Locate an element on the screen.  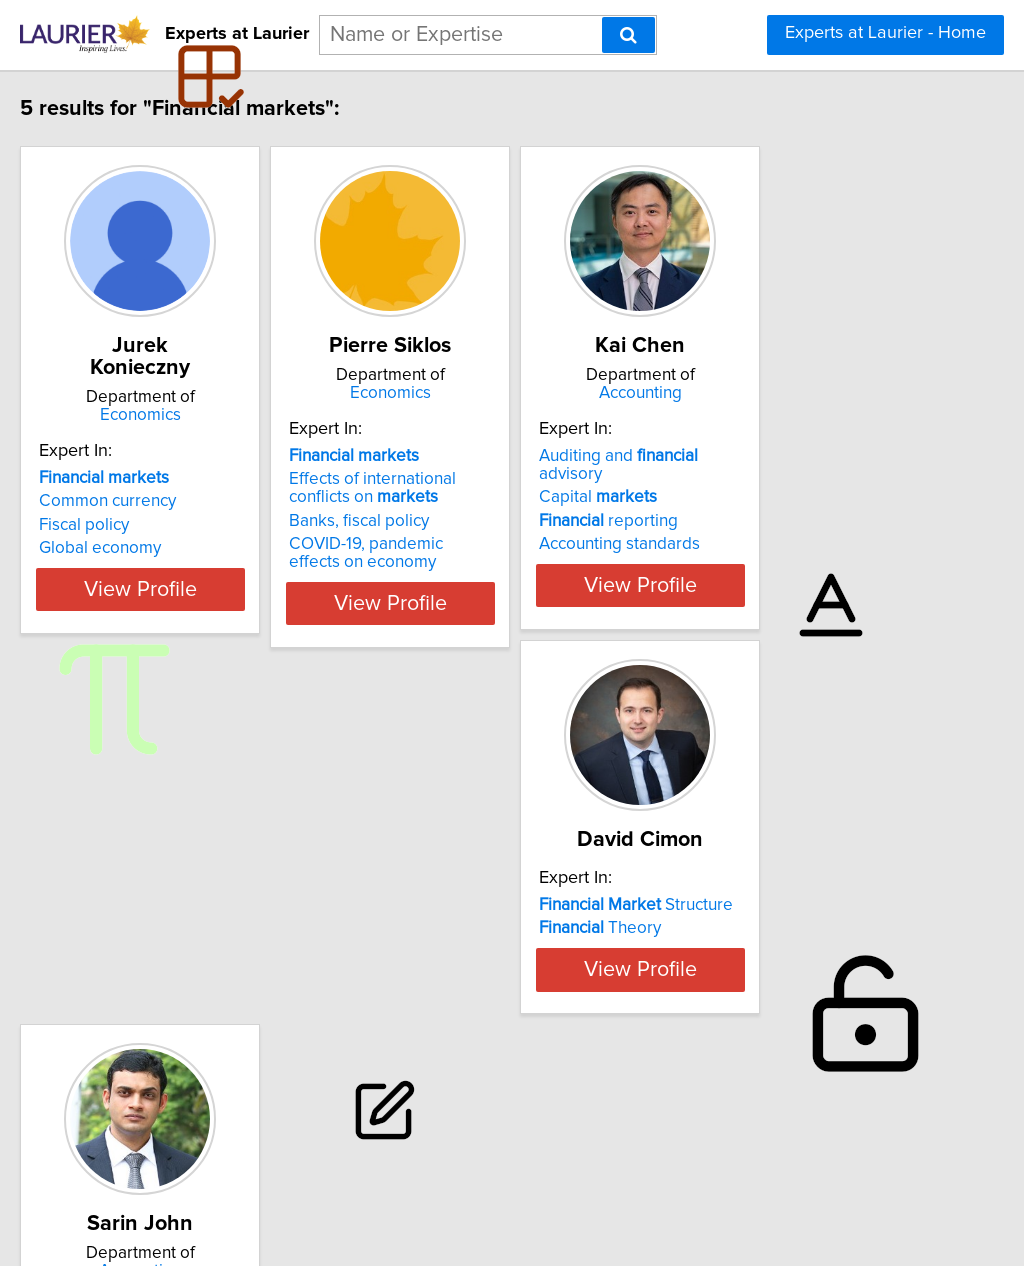
access mathematical constants or formulas is located at coordinates (114, 699).